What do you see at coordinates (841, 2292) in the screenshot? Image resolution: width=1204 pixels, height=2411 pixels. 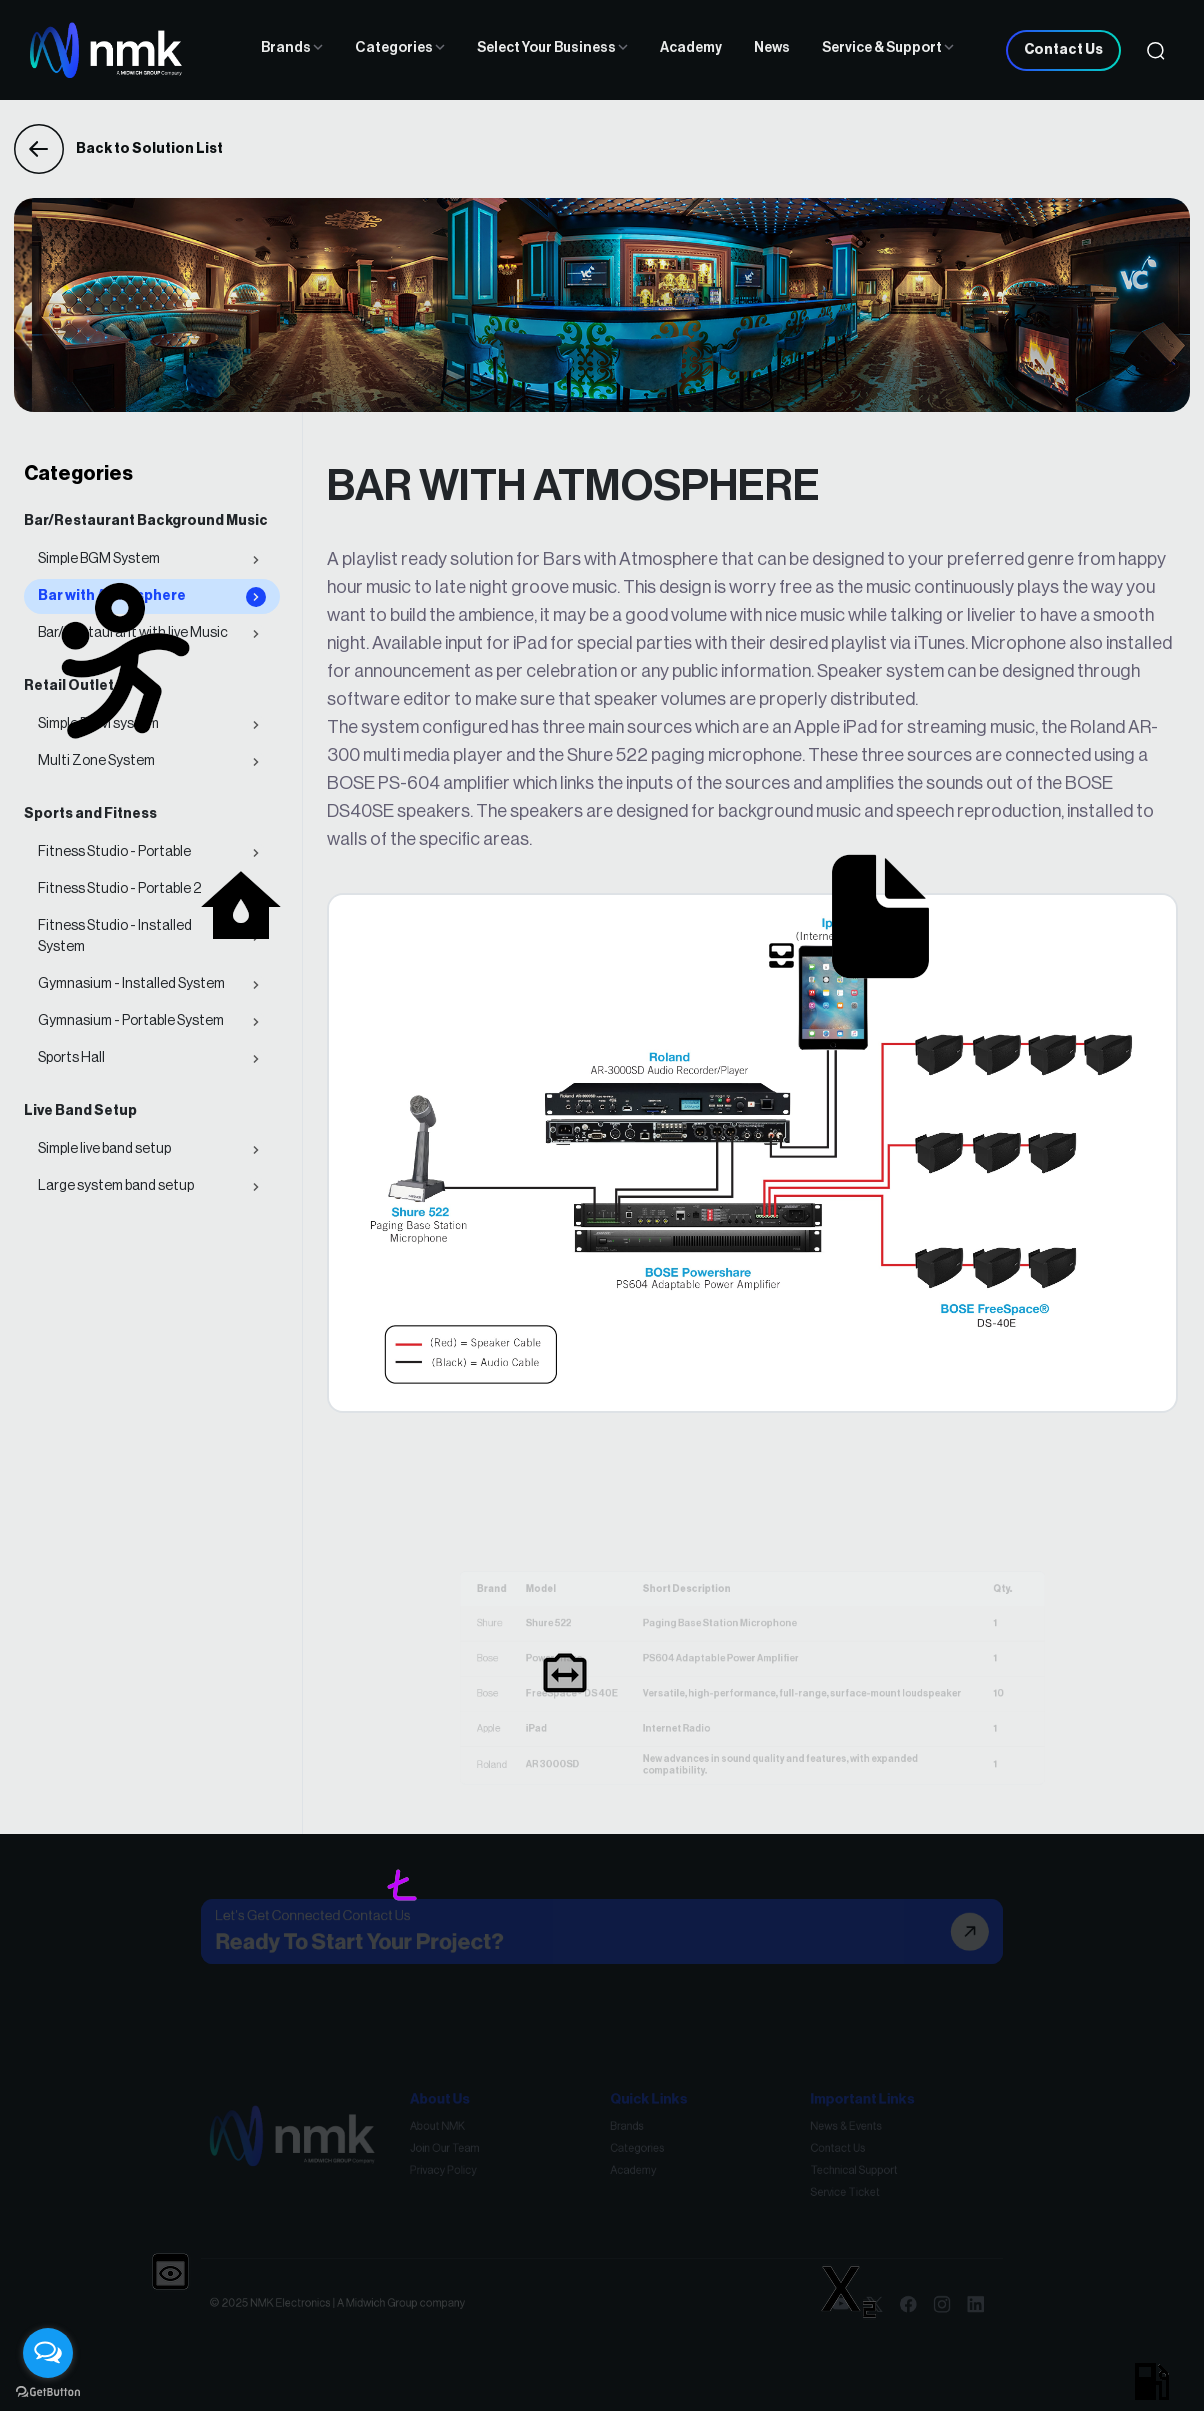 I see `format text as subscript` at bounding box center [841, 2292].